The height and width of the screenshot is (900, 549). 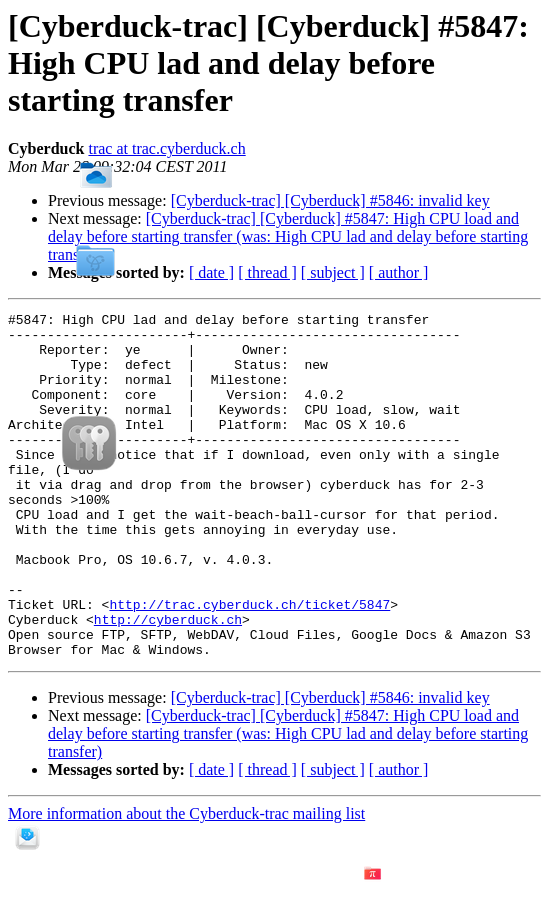 What do you see at coordinates (95, 260) in the screenshot?
I see `open your communication files folder` at bounding box center [95, 260].